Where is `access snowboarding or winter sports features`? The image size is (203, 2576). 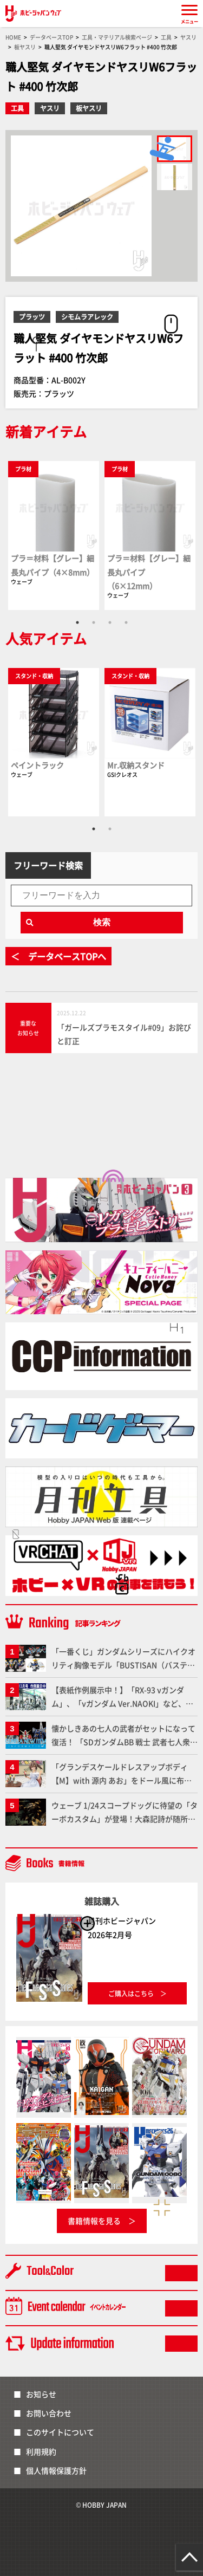
access snowboarding or winter sports features is located at coordinates (163, 148).